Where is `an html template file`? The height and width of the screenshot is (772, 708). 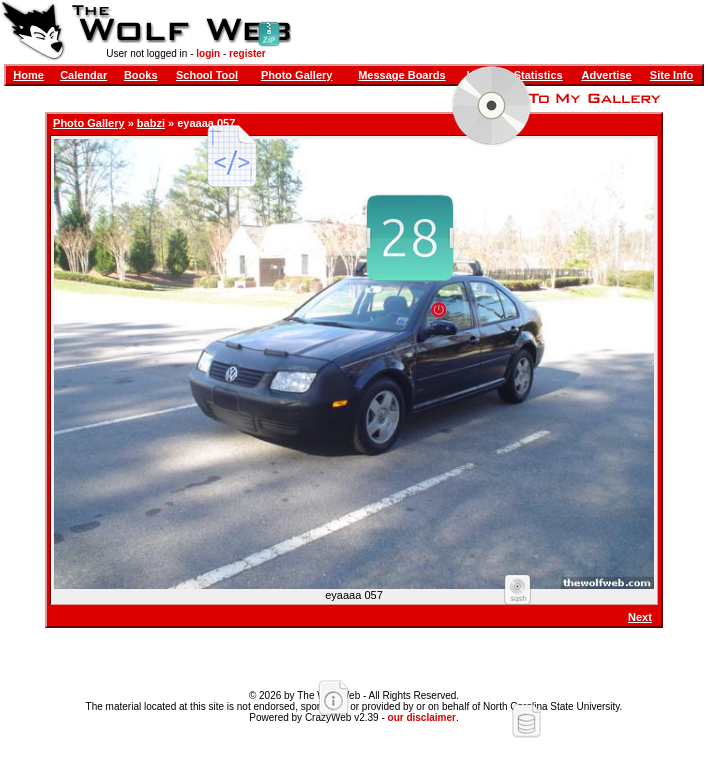
an html template file is located at coordinates (232, 156).